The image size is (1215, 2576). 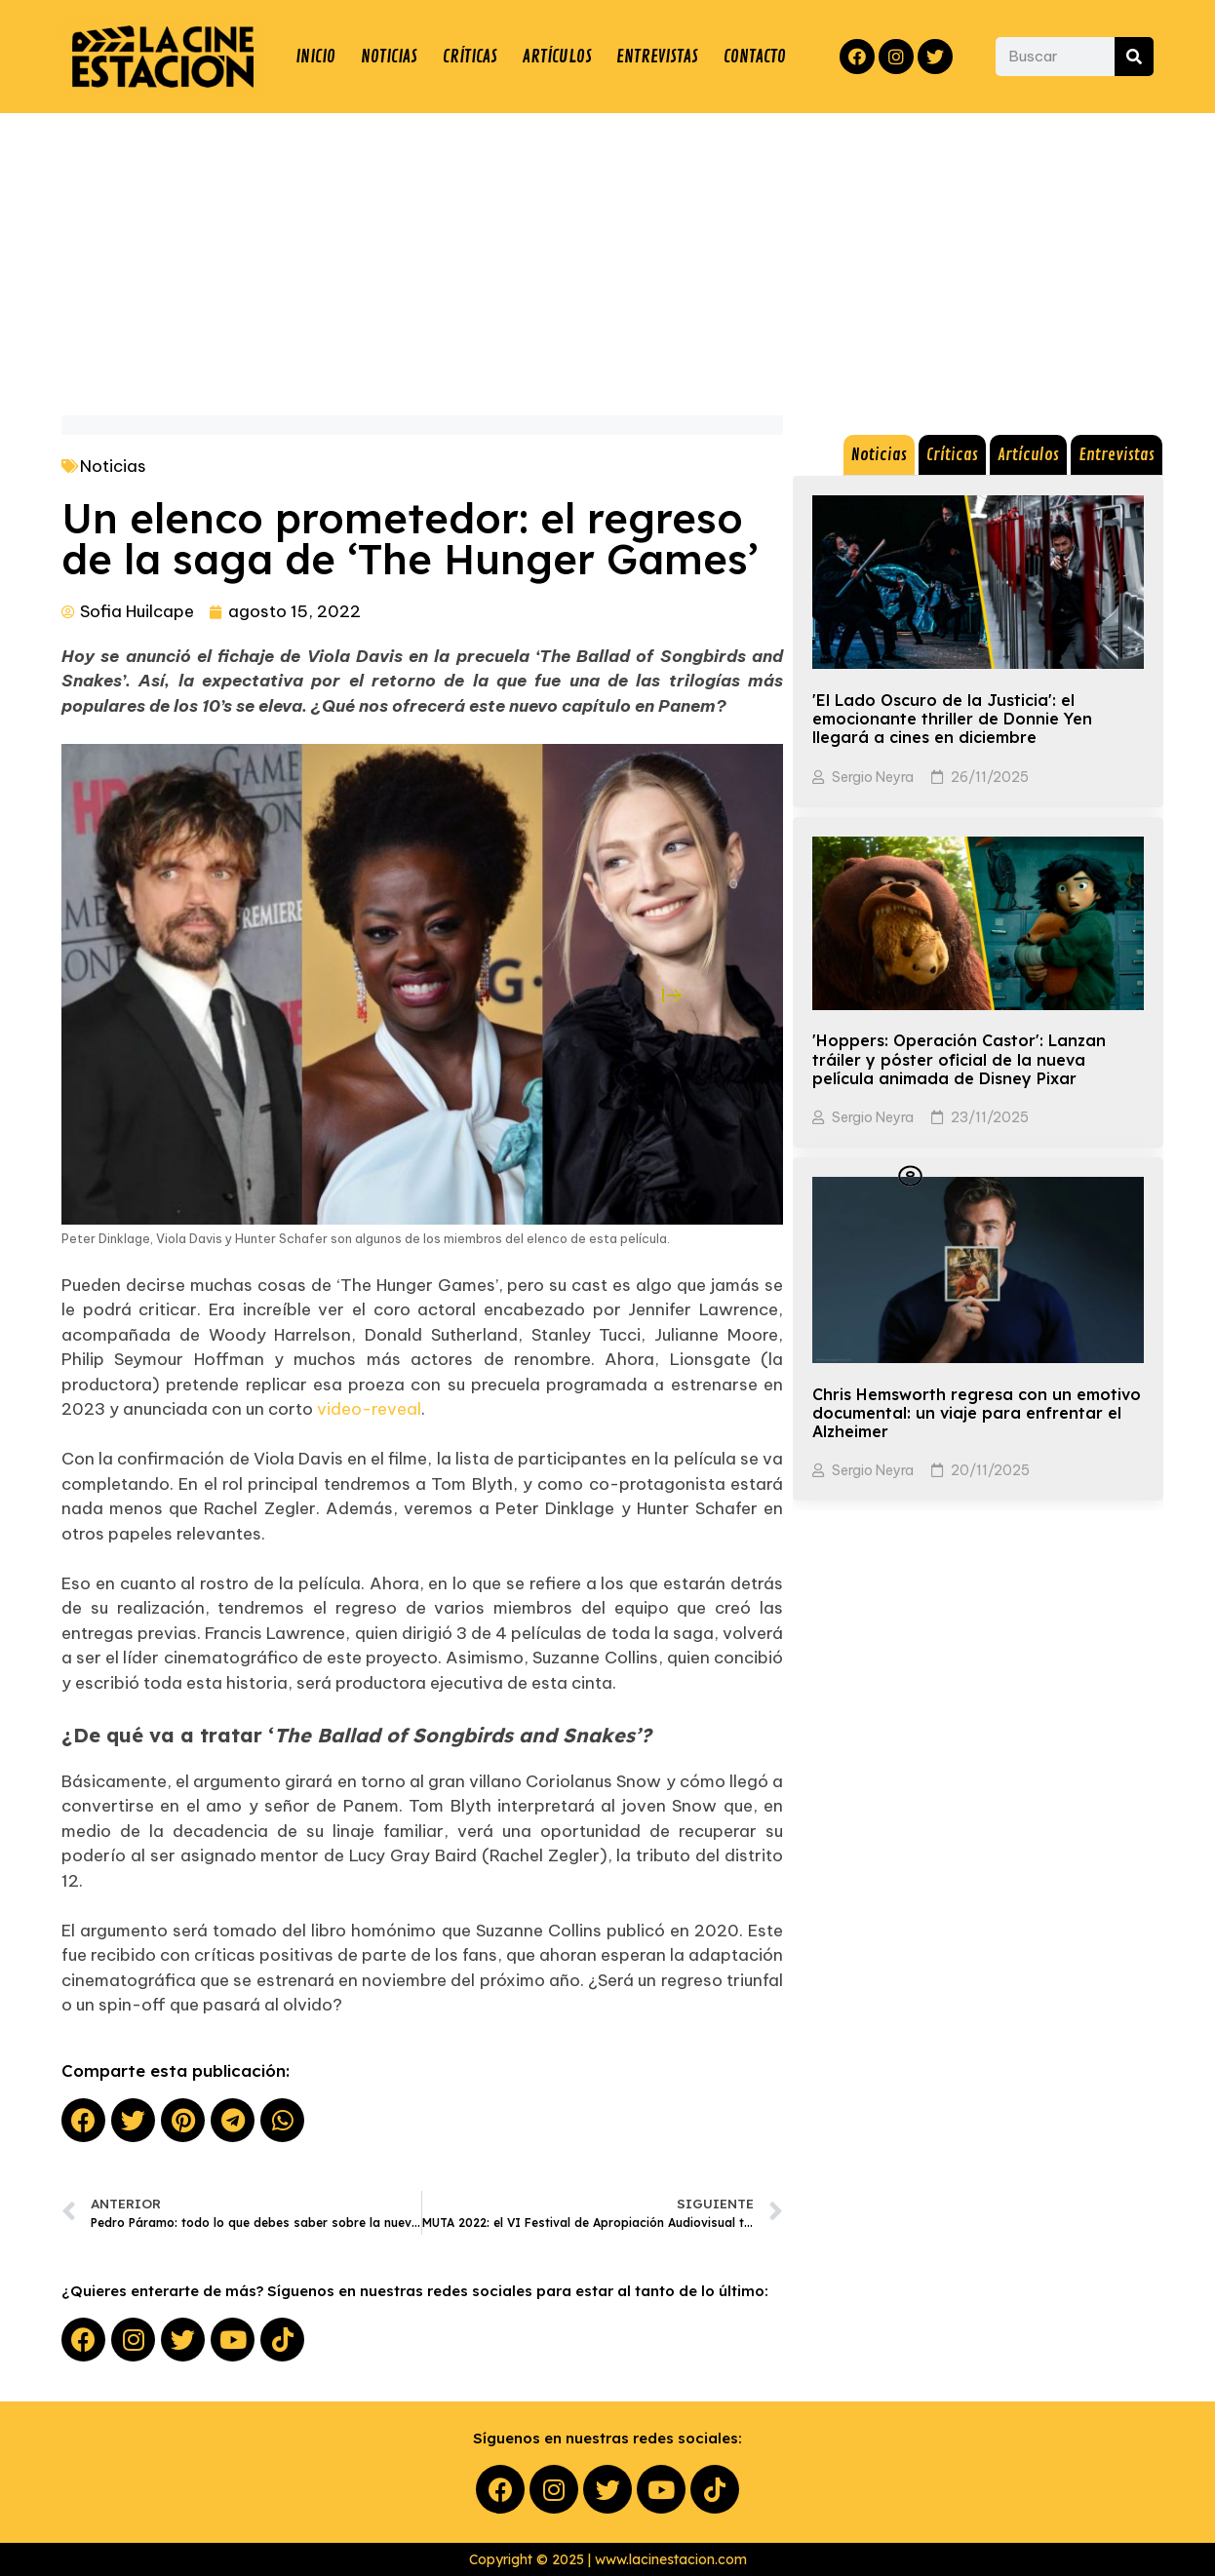 What do you see at coordinates (672, 995) in the screenshot?
I see `sign out or log out of account` at bounding box center [672, 995].